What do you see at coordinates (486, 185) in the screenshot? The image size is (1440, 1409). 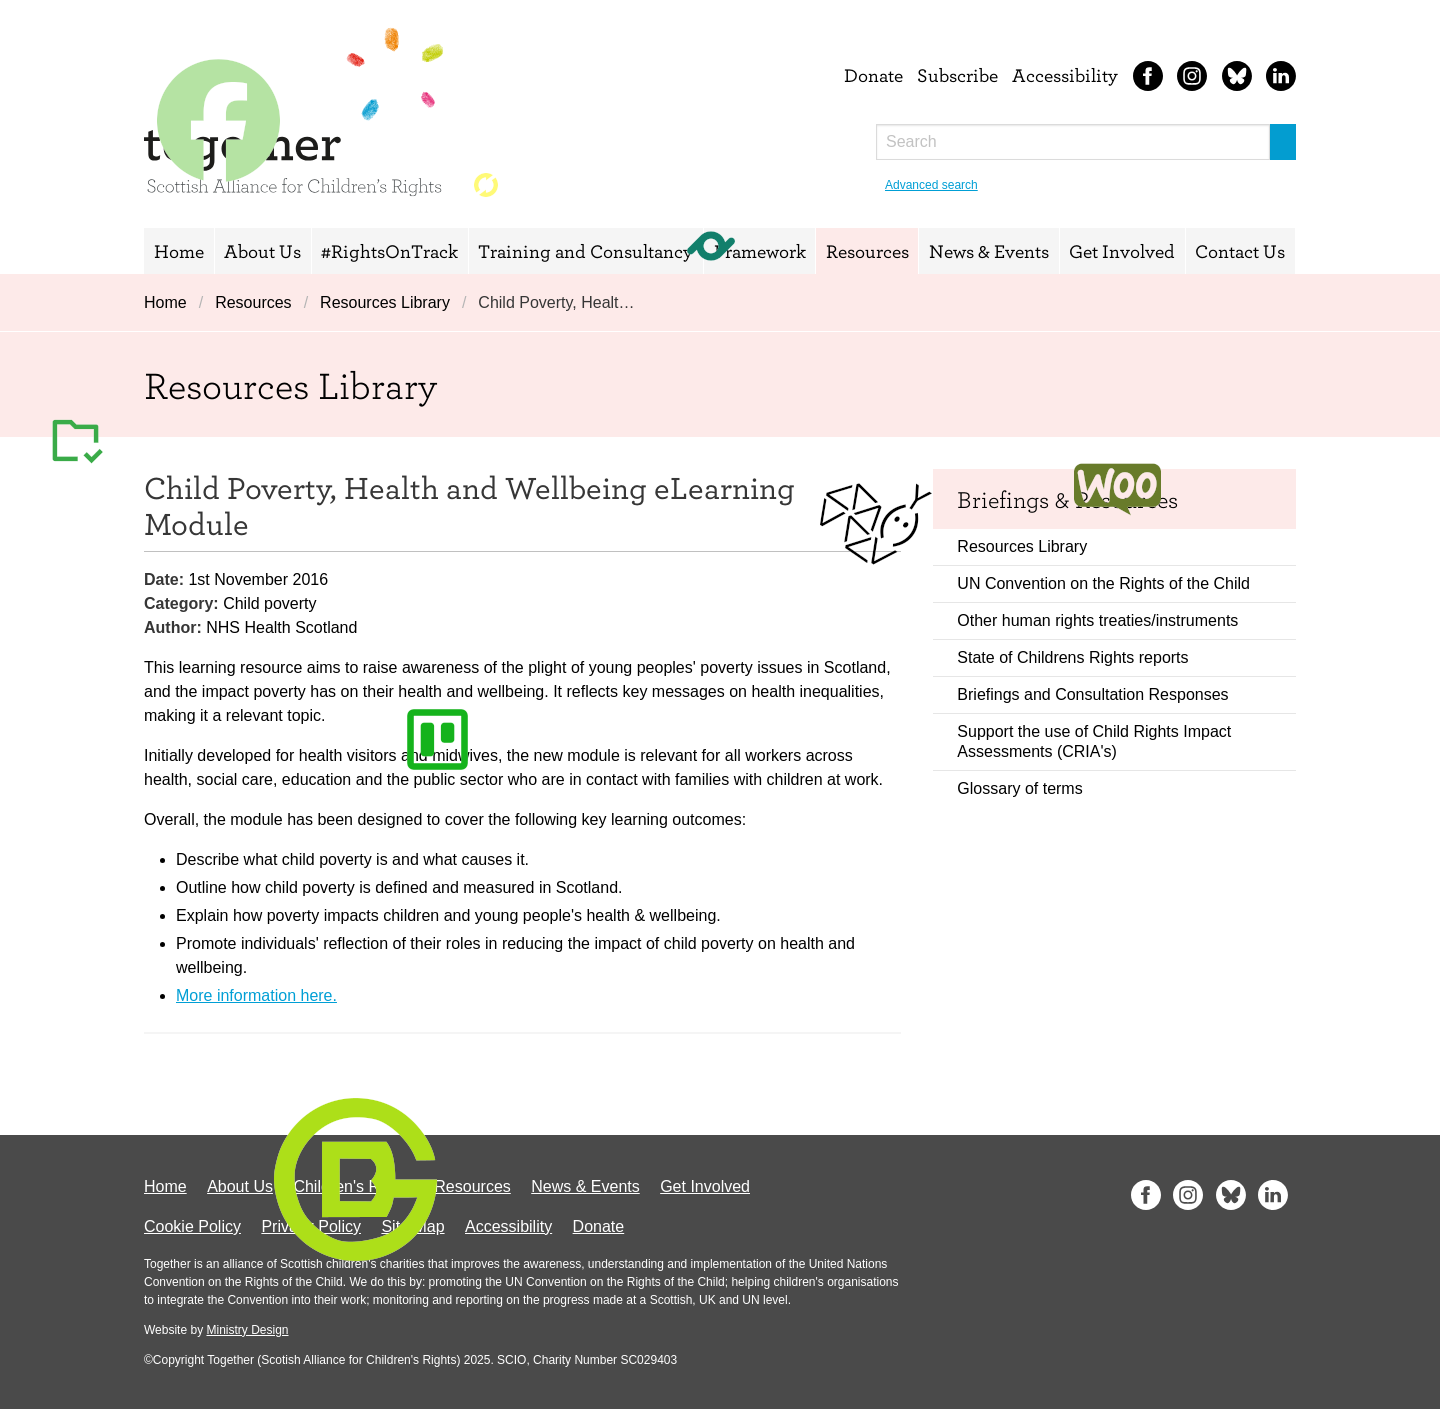 I see `open MLflow machine learning platform` at bounding box center [486, 185].